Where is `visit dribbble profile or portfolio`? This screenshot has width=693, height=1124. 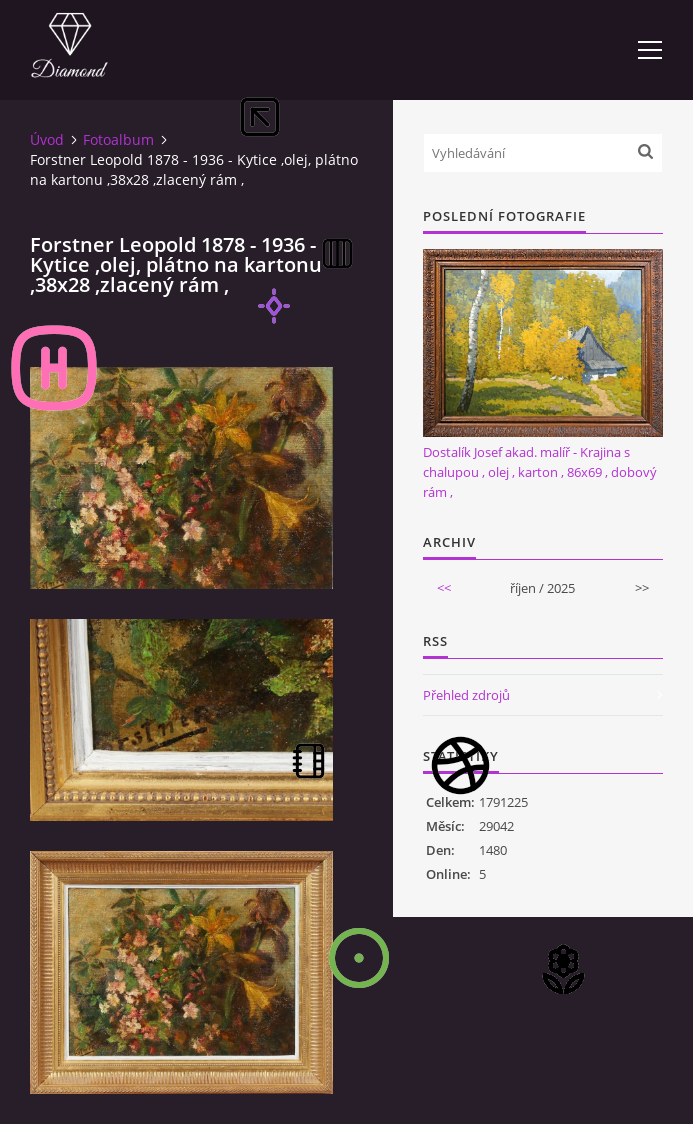 visit dribbble profile or portfolio is located at coordinates (460, 765).